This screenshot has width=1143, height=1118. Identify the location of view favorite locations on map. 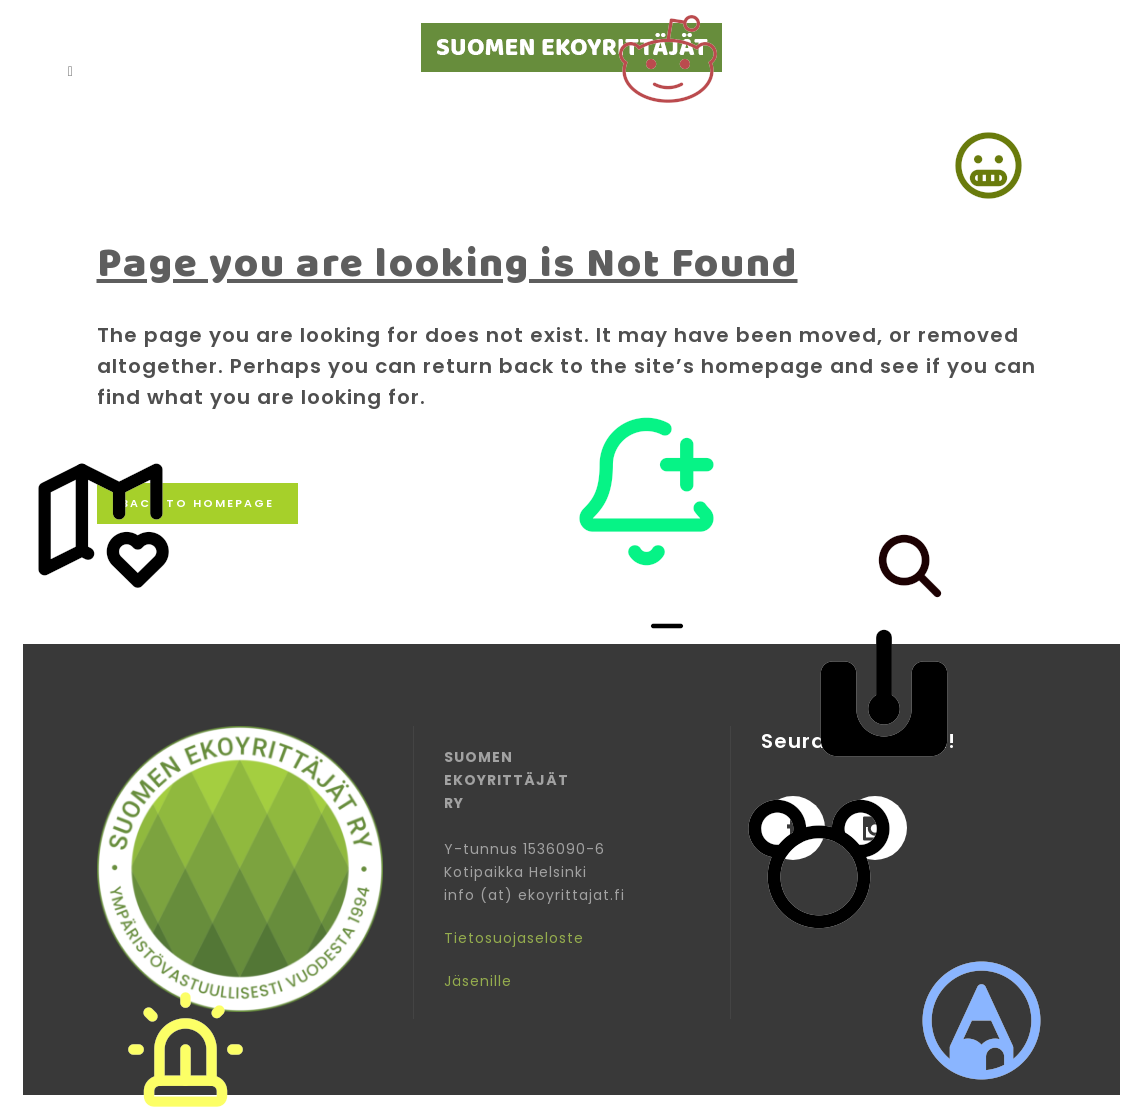
(100, 519).